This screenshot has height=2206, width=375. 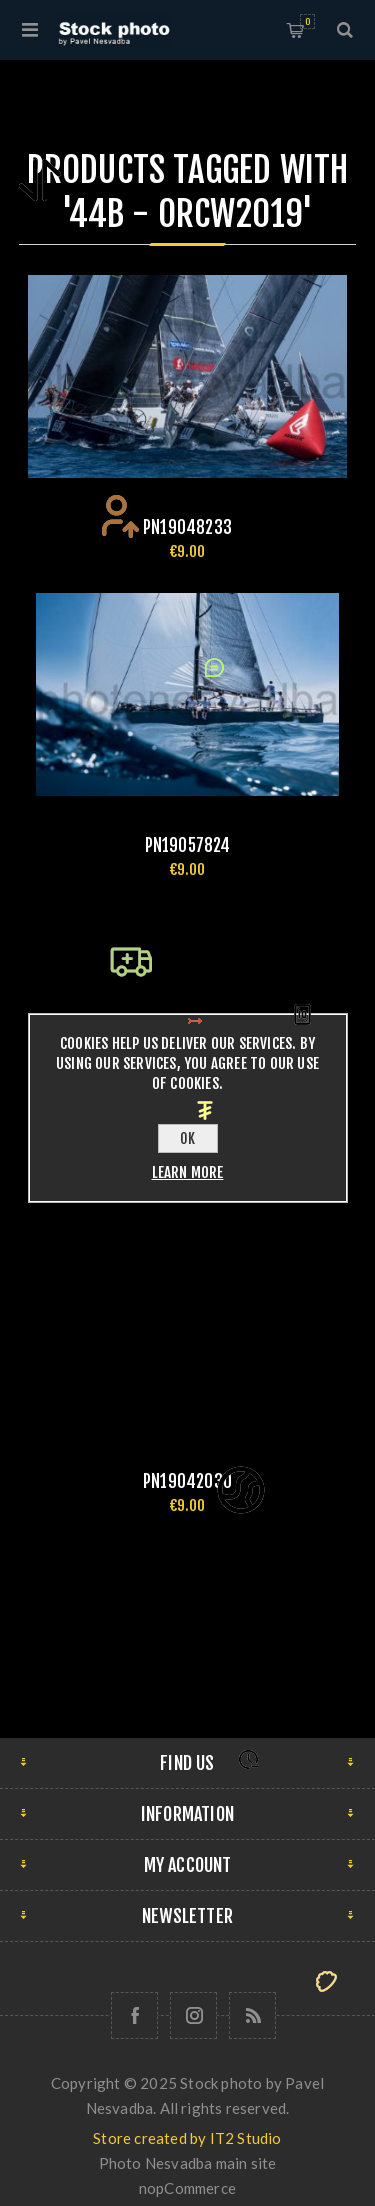 What do you see at coordinates (195, 1021) in the screenshot?
I see `continue to the next step` at bounding box center [195, 1021].